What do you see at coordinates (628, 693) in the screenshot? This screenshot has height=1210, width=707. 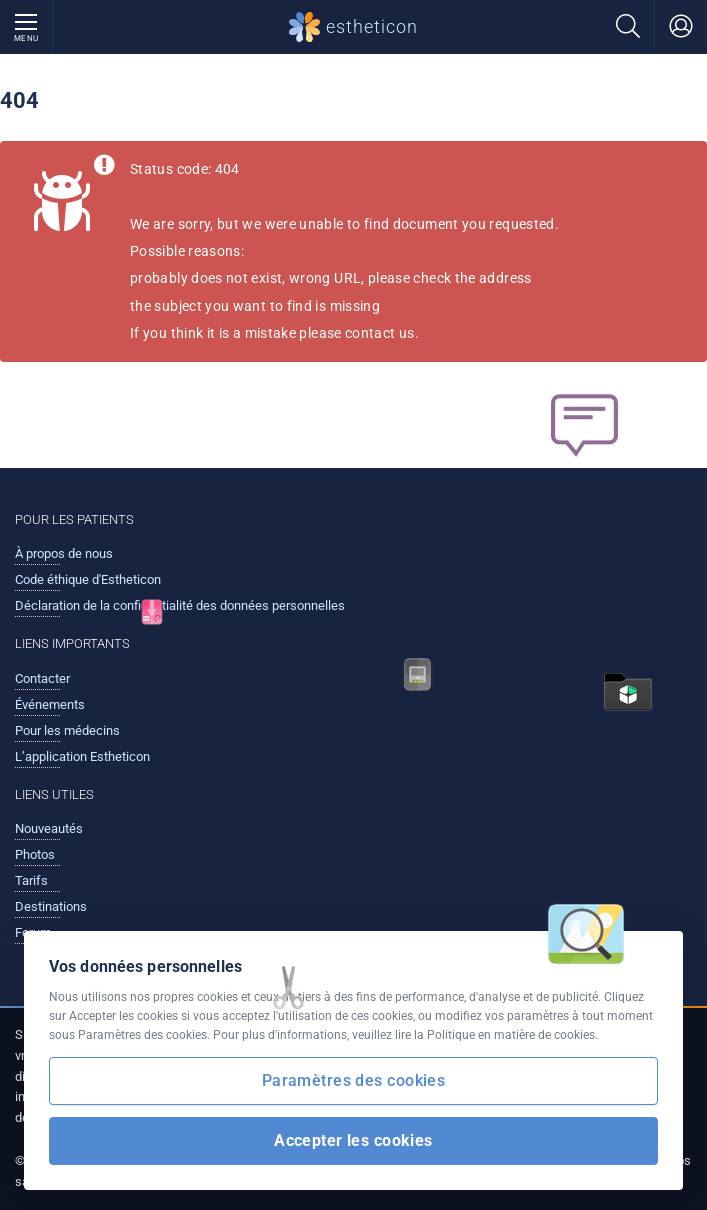 I see `open wondershare filmstock assets folder` at bounding box center [628, 693].